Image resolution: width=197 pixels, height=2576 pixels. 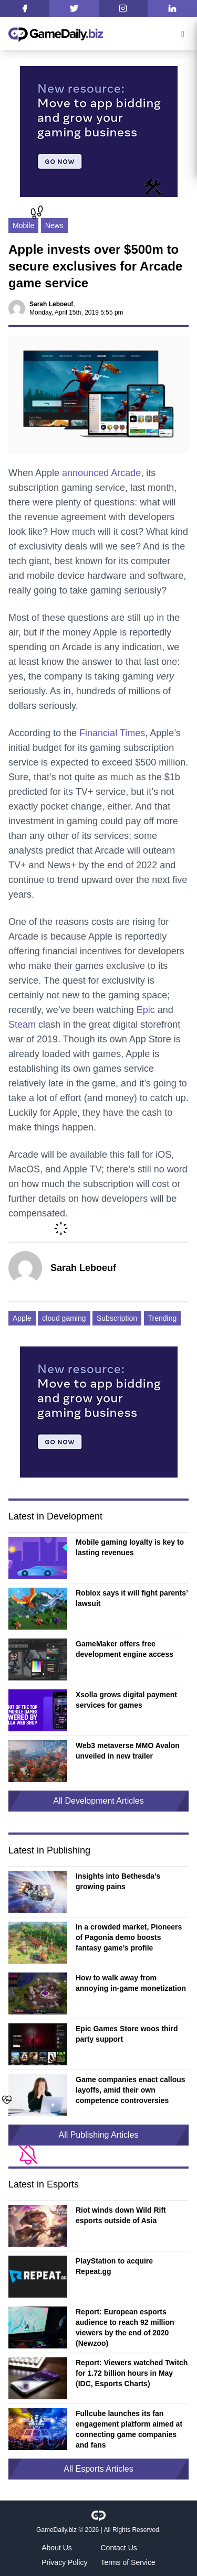 I want to click on access fitness tracking features, so click(x=7, y=2100).